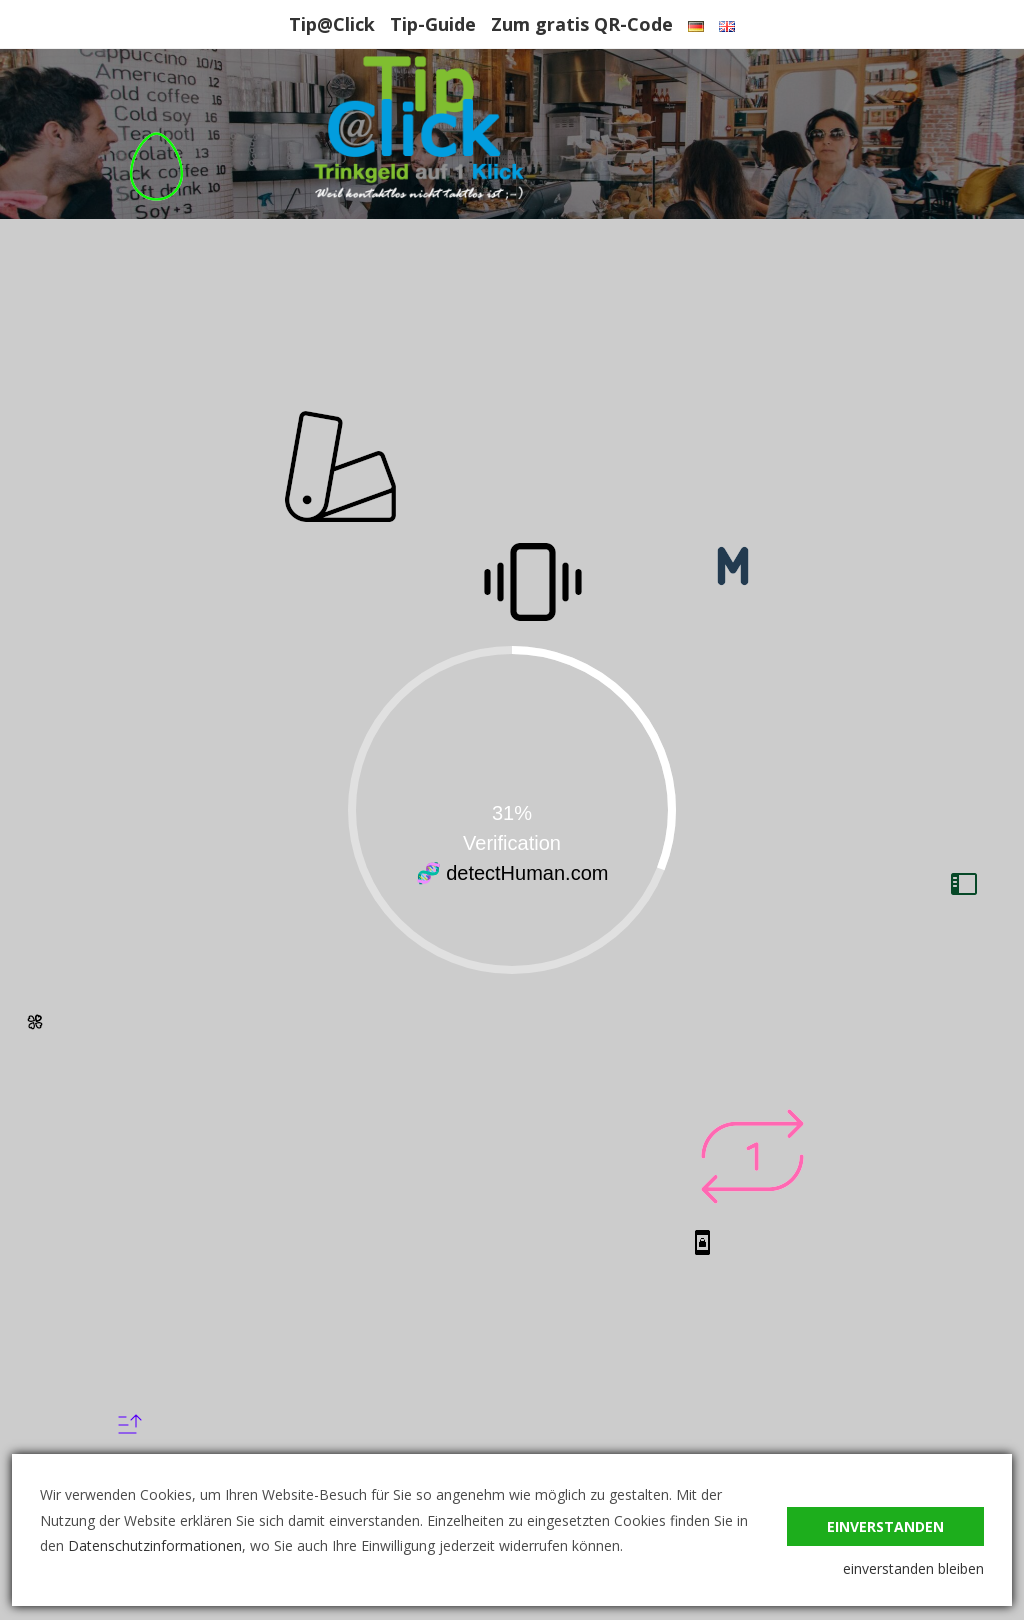 The width and height of the screenshot is (1024, 1620). What do you see at coordinates (156, 166) in the screenshot?
I see `indicates egg or egg-containing ingredient` at bounding box center [156, 166].